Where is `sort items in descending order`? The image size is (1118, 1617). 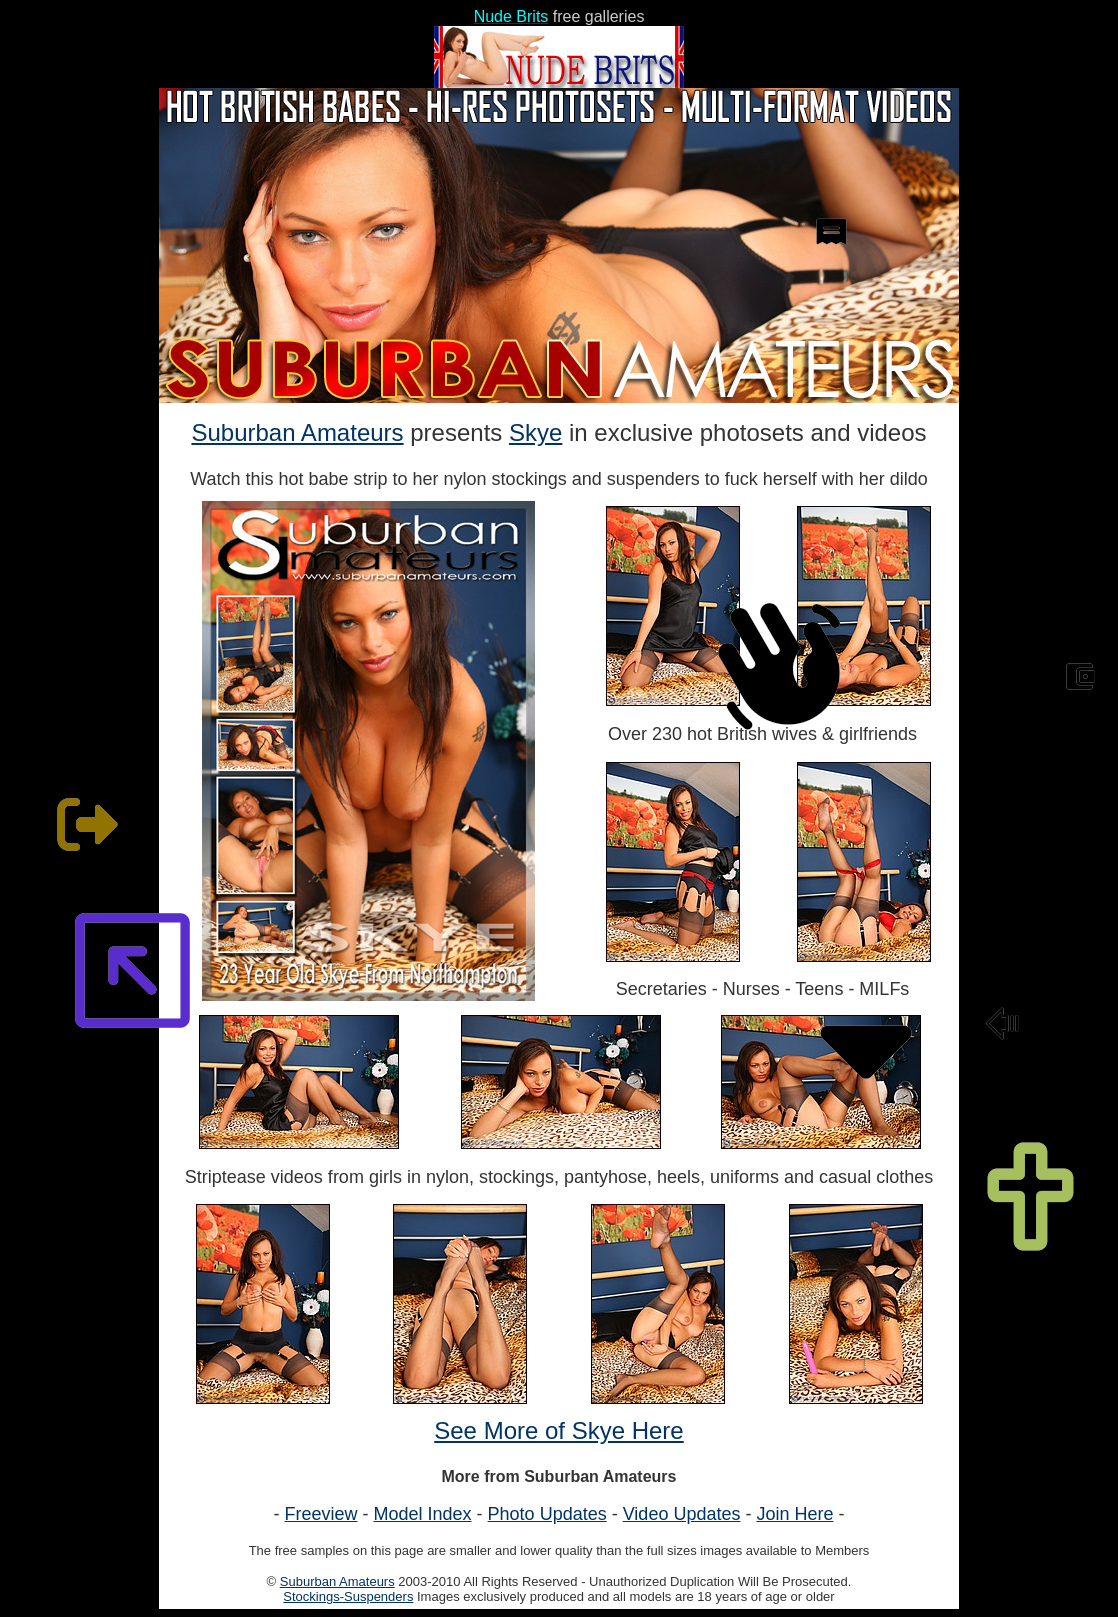 sort items in descending order is located at coordinates (866, 1018).